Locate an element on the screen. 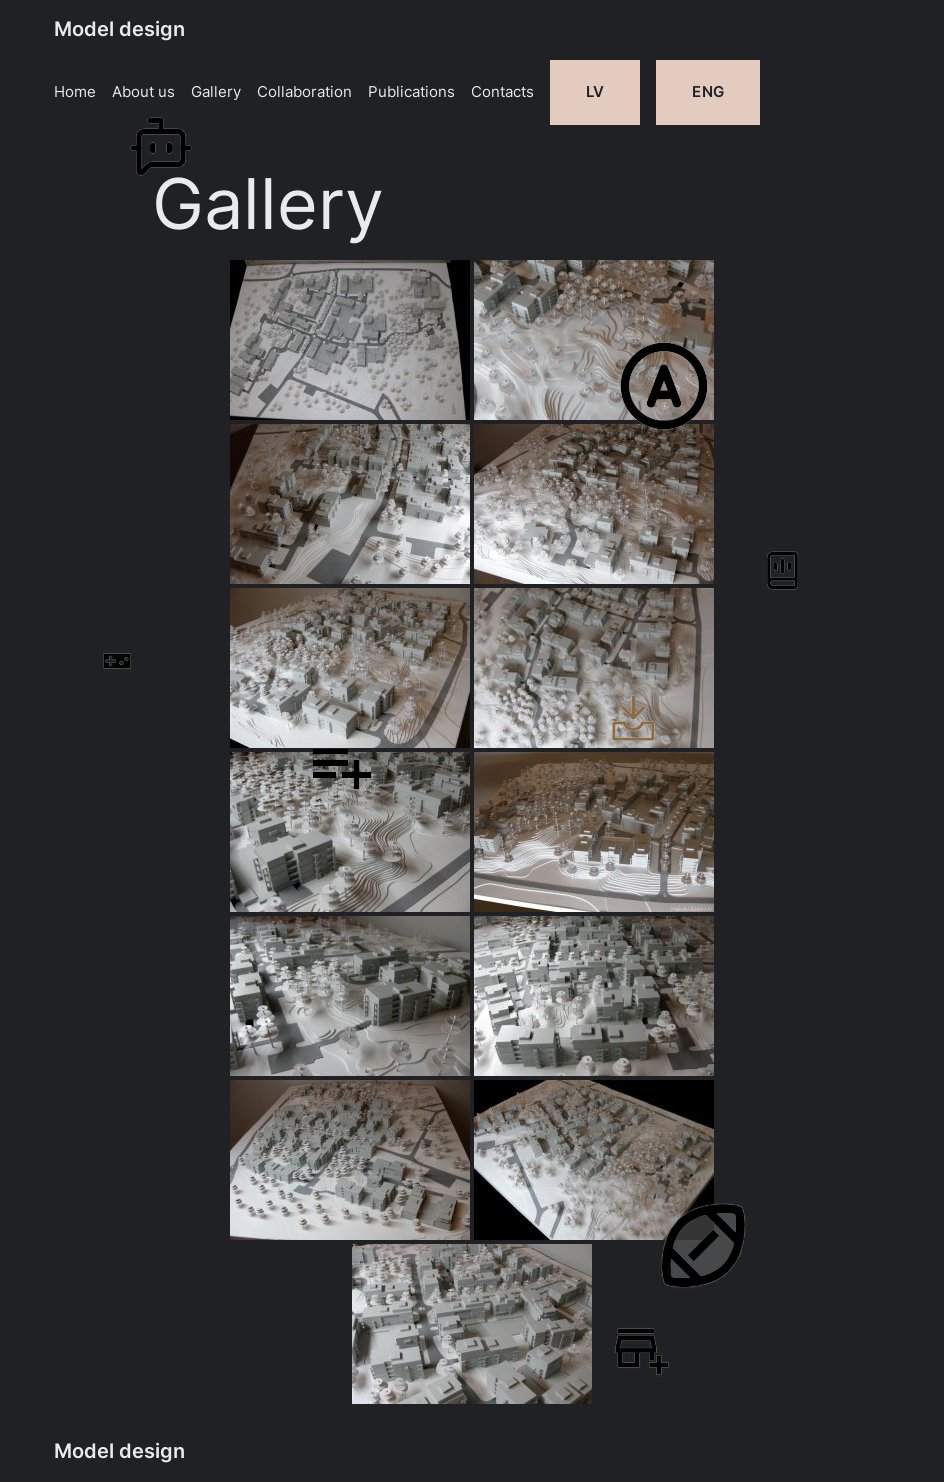  open chat with AI assistant is located at coordinates (161, 148).